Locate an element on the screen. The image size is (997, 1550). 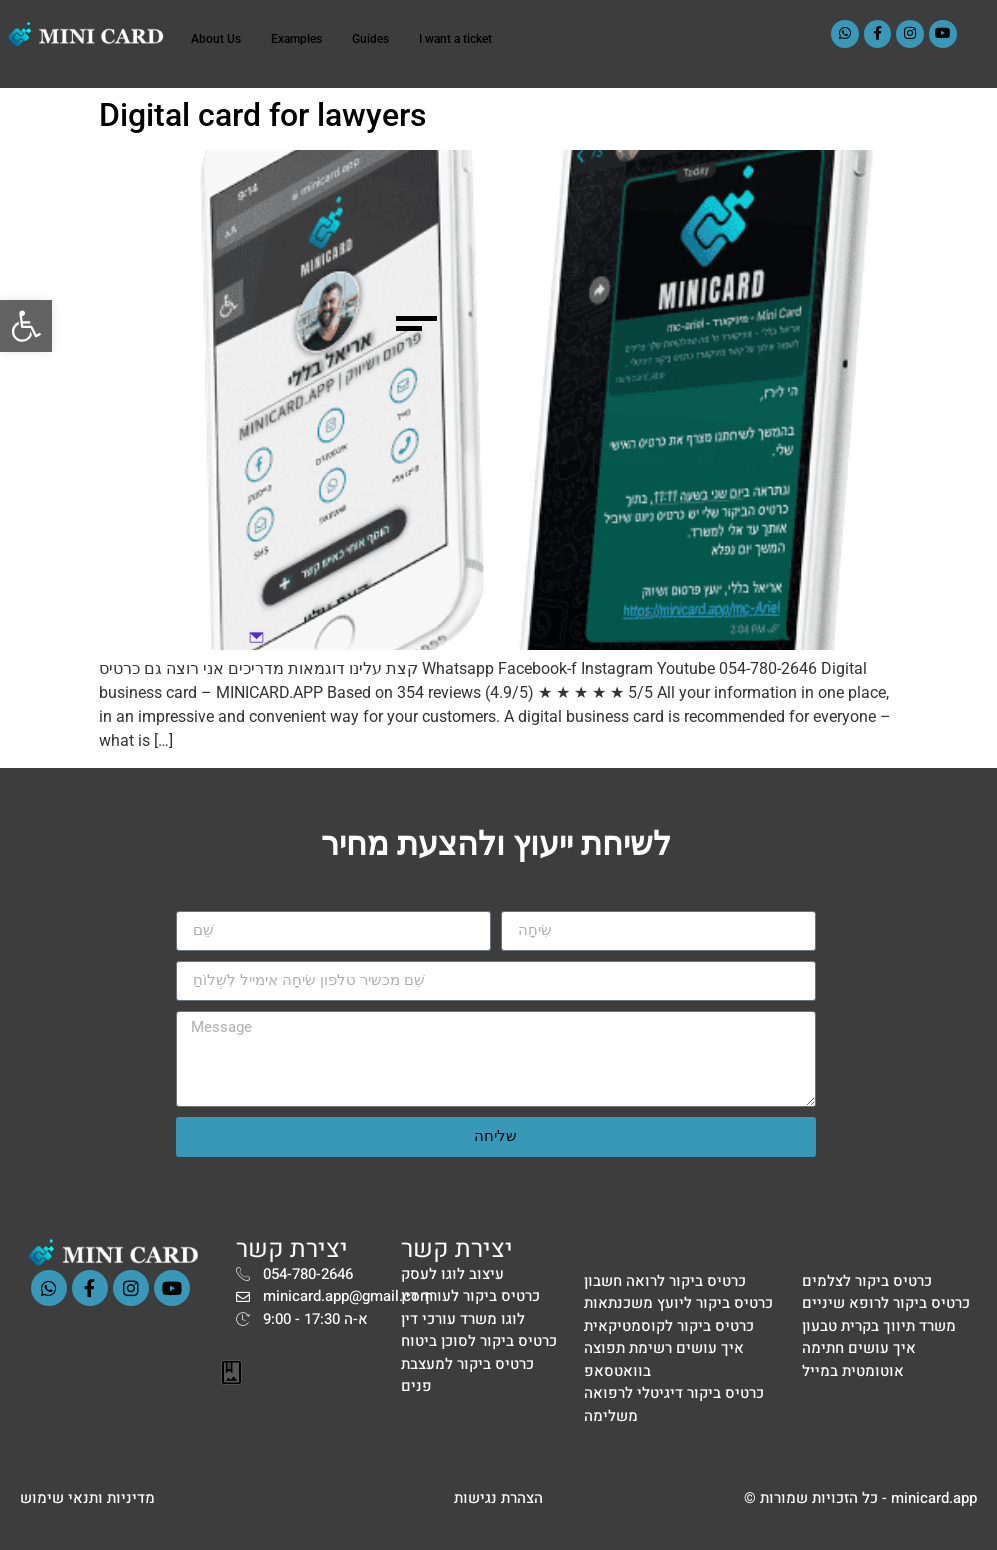
open your inbox is located at coordinates (256, 637).